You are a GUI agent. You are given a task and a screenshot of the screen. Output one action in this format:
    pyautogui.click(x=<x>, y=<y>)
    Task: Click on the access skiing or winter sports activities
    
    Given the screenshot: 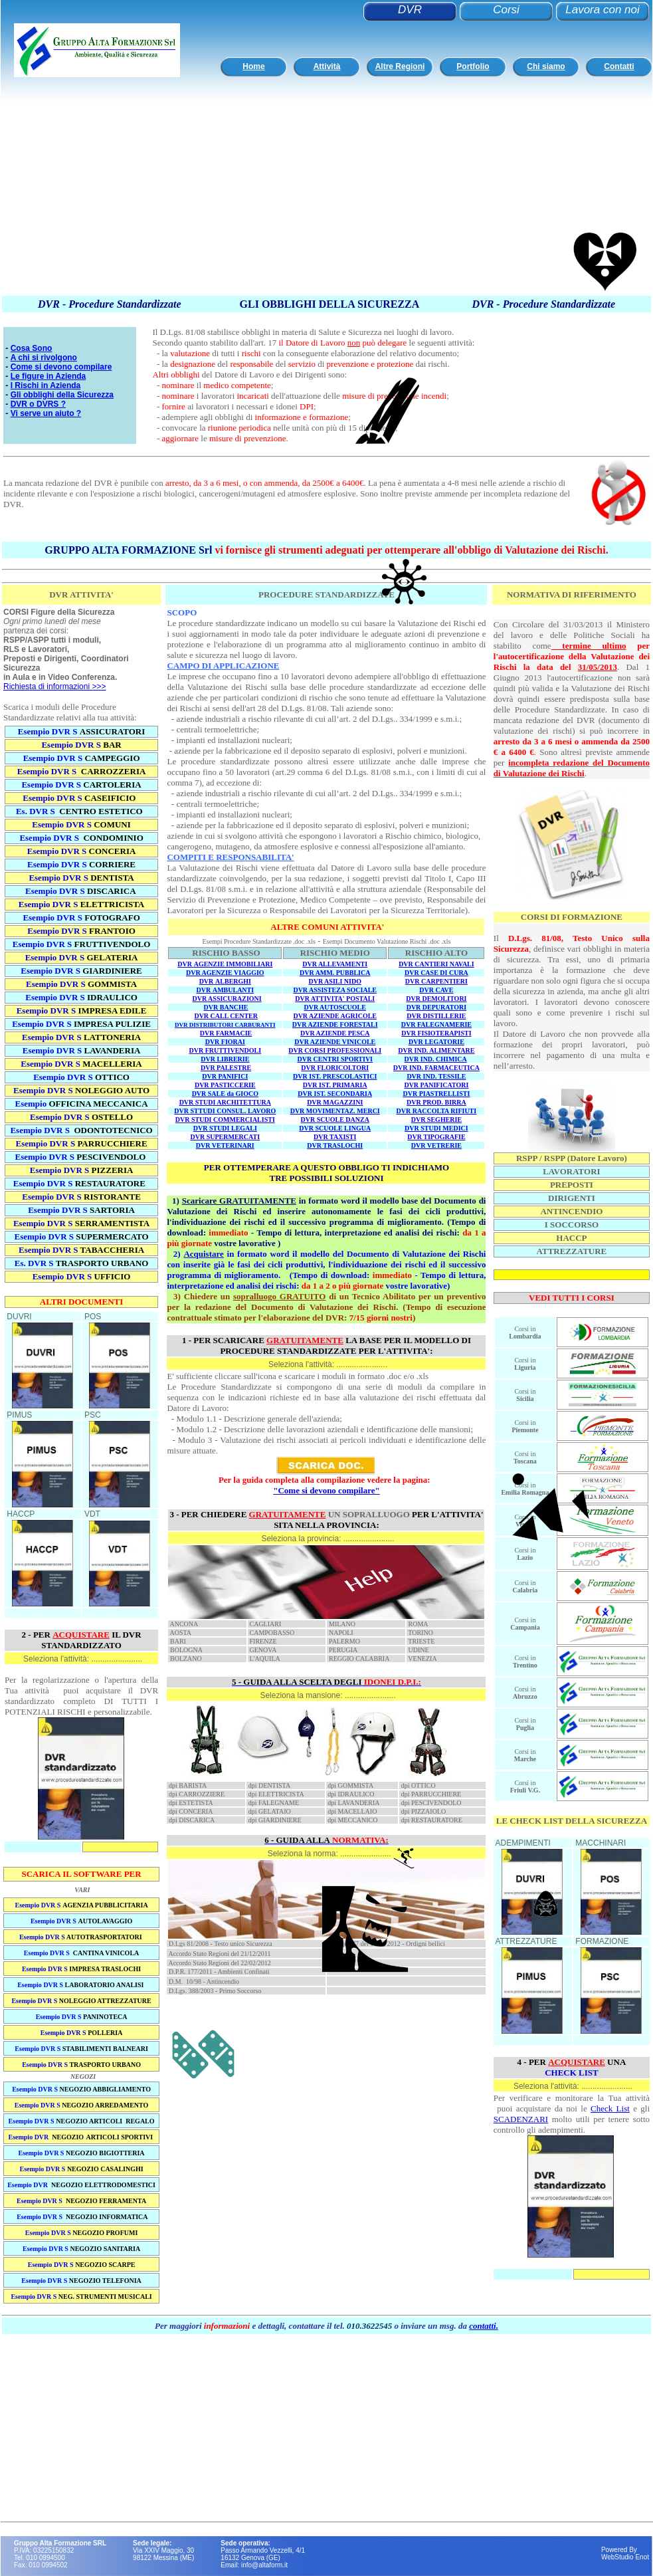 What is the action you would take?
    pyautogui.click(x=404, y=1858)
    